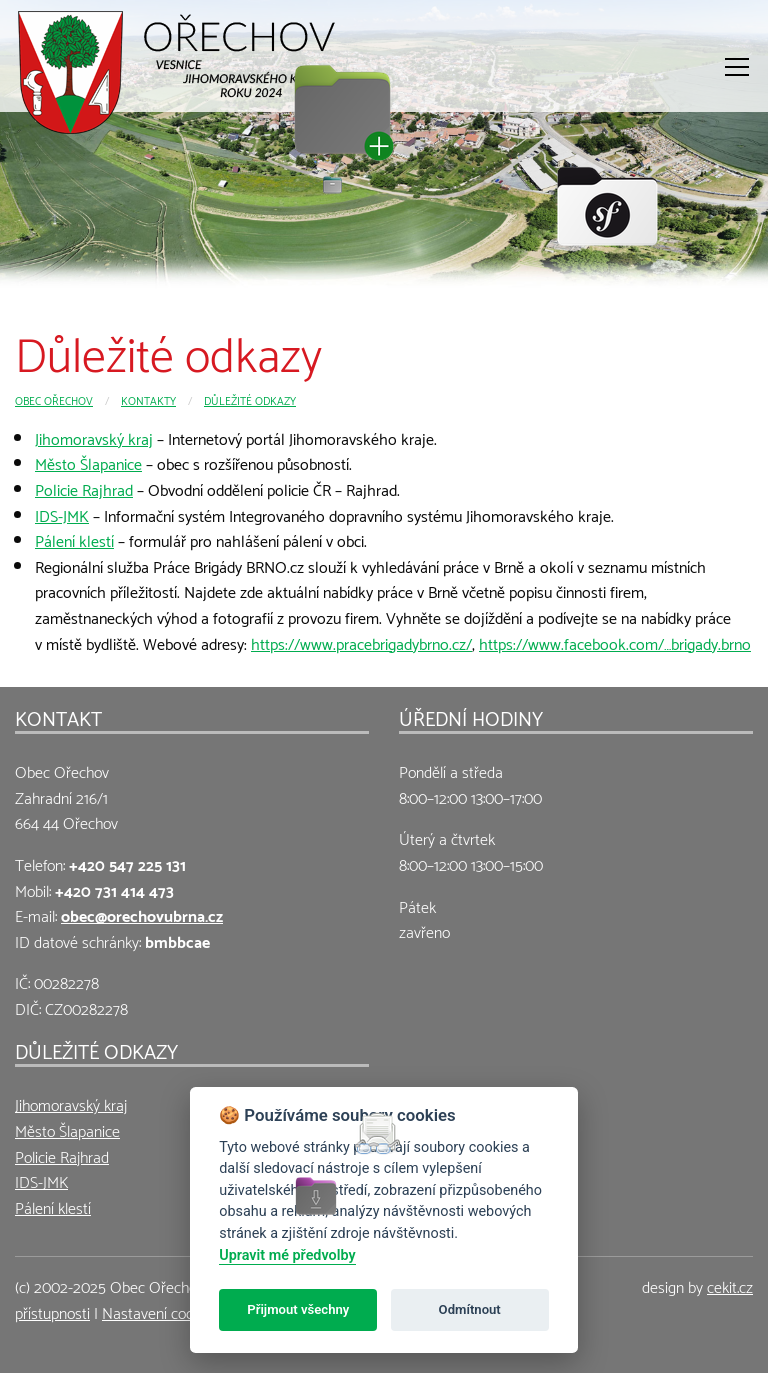 The width and height of the screenshot is (768, 1373). I want to click on open symfony project folder, so click(607, 209).